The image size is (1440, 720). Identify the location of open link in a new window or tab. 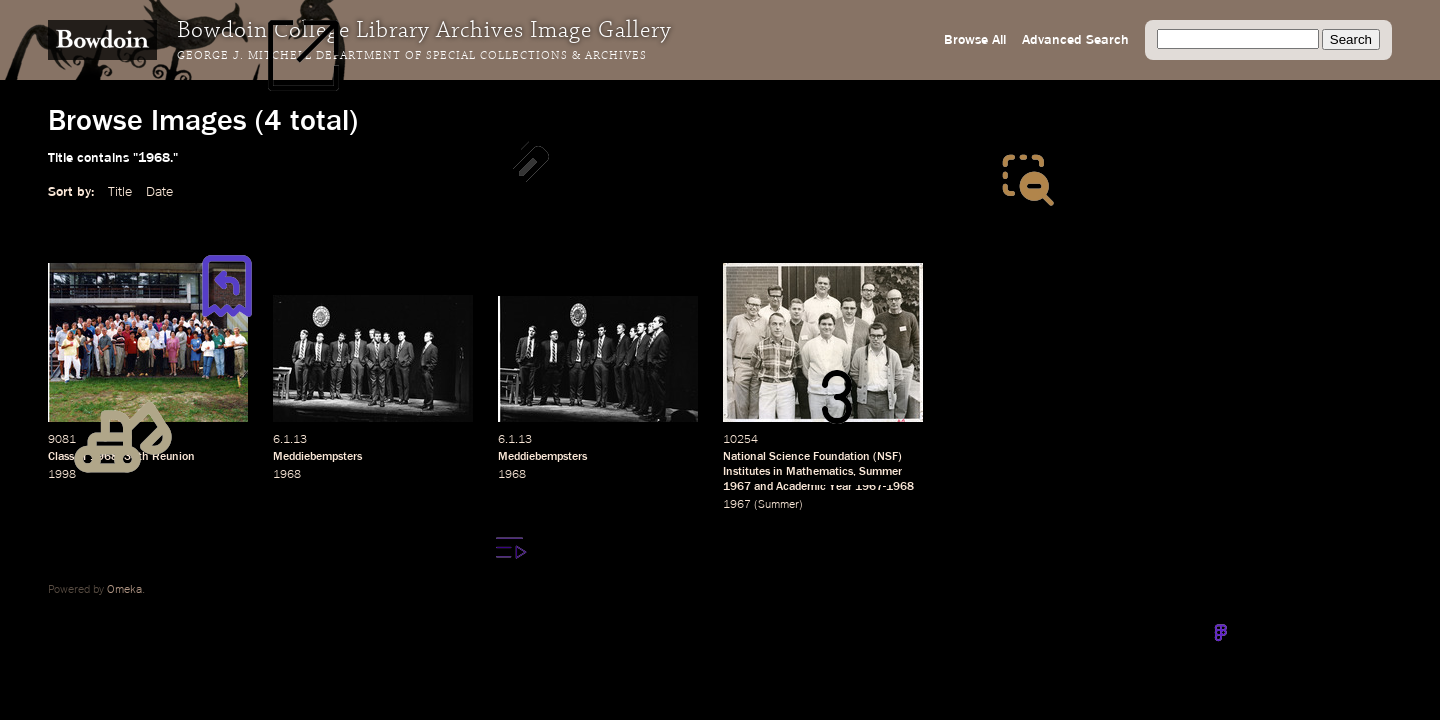
(303, 55).